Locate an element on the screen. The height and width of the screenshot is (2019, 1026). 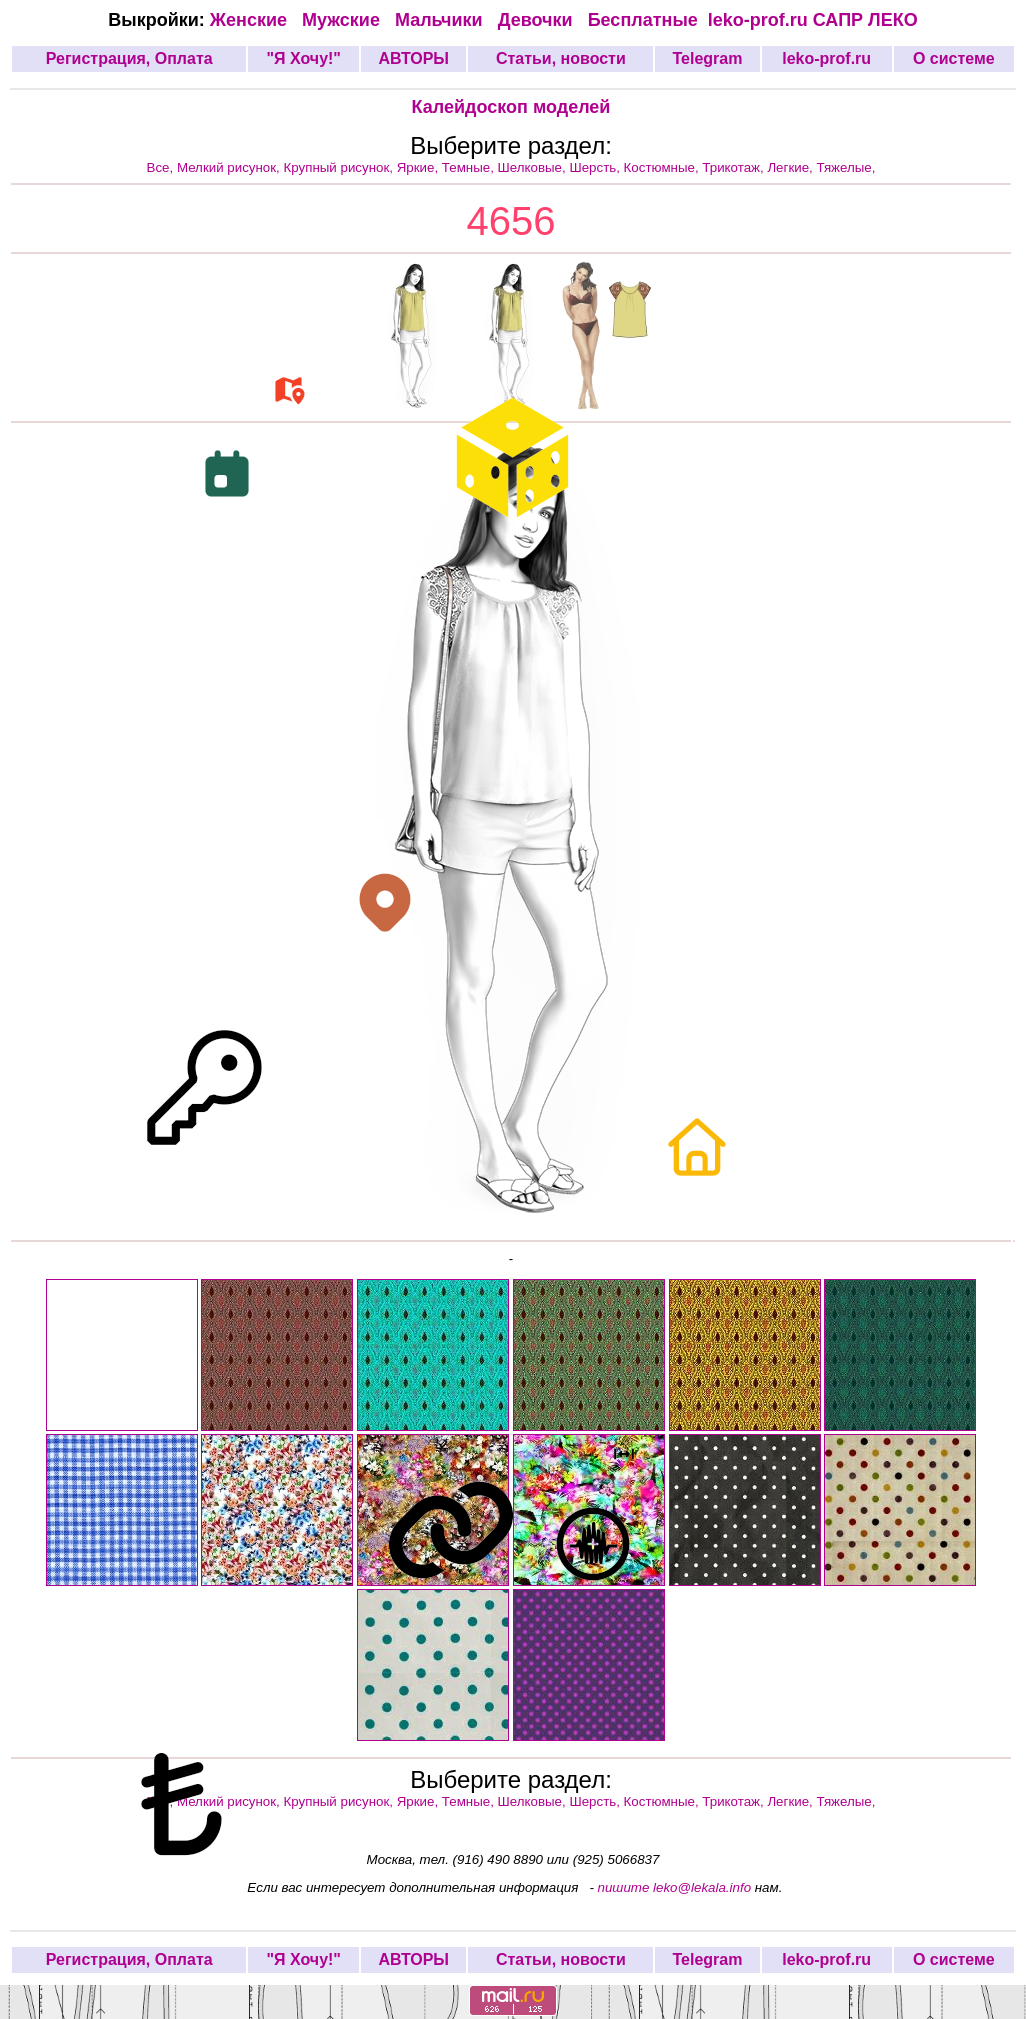
randomize or shuffle content is located at coordinates (512, 457).